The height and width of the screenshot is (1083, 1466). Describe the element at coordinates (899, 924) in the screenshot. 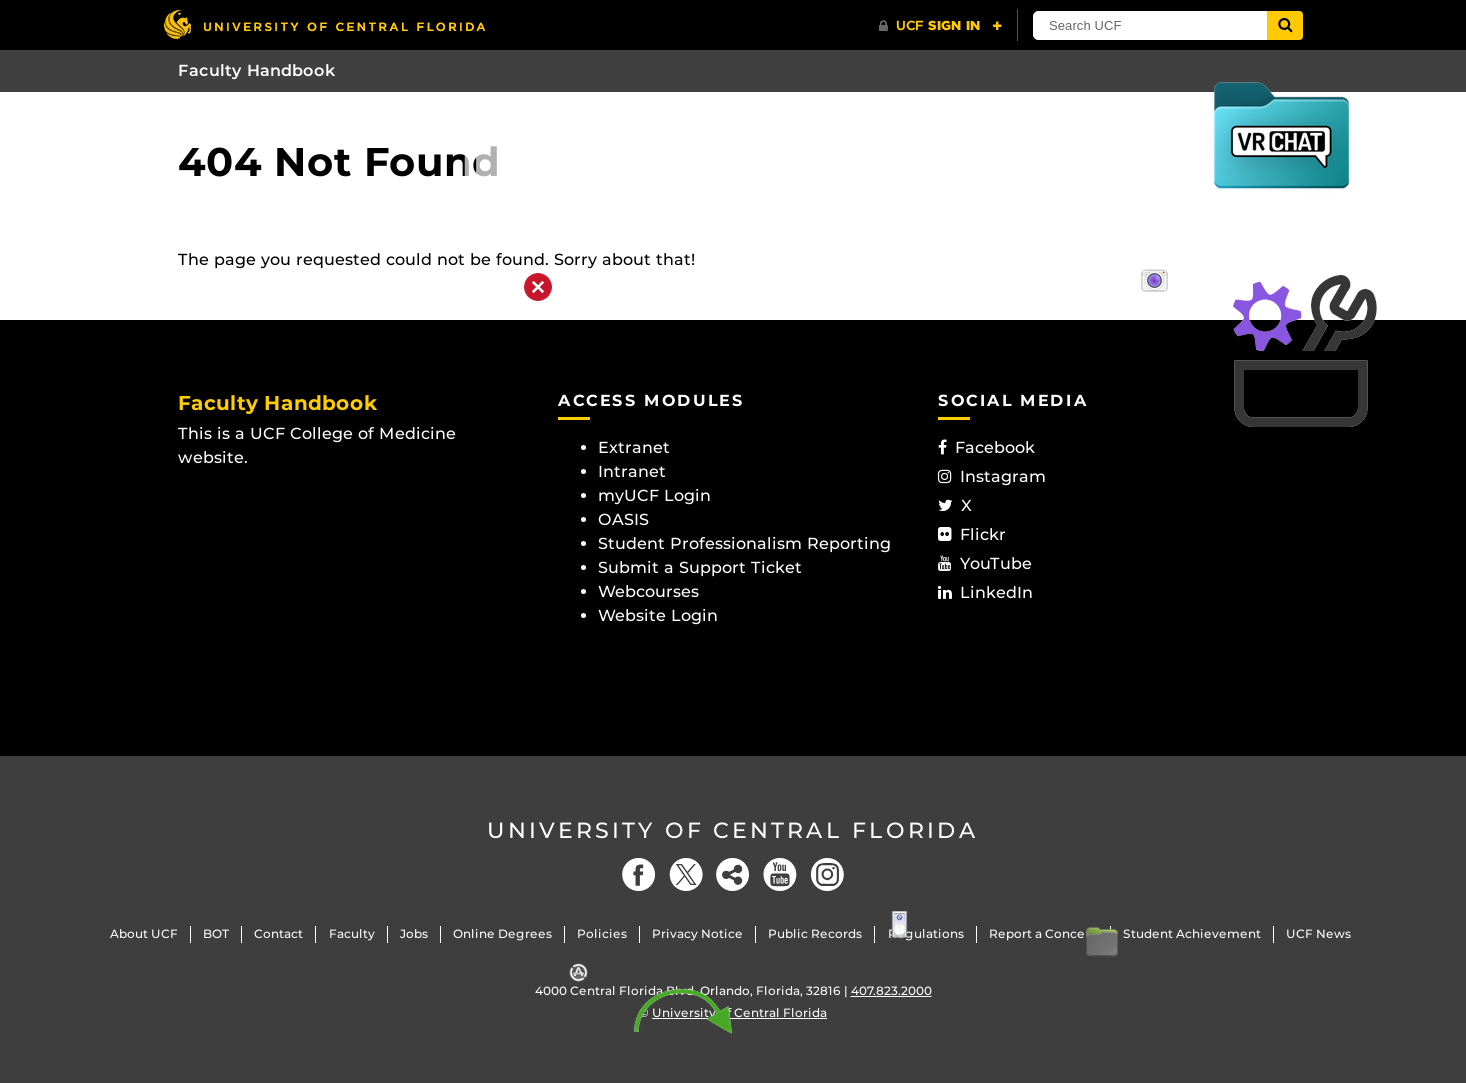

I see `iPod mini device icon` at that location.